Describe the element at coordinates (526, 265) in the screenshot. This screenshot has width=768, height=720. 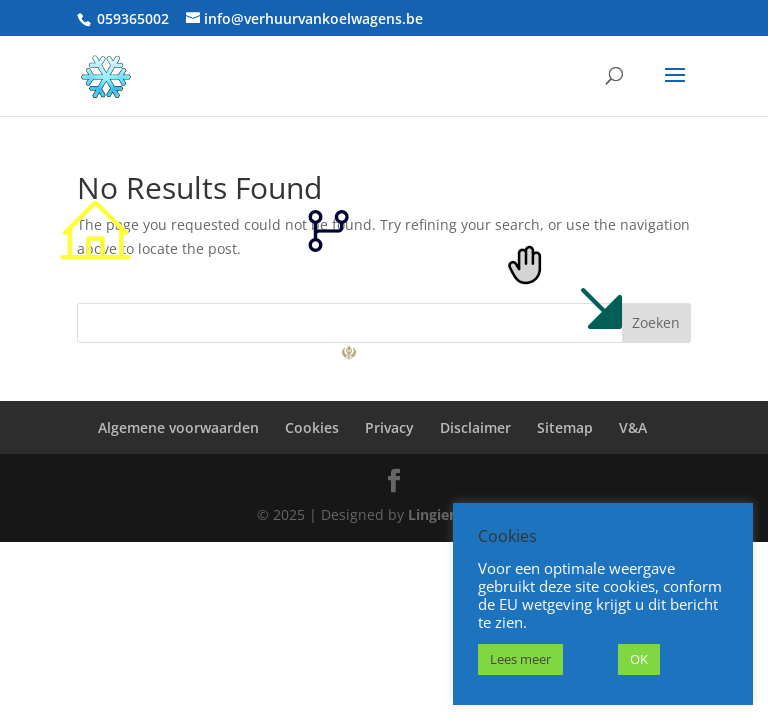
I see `stop or pause an action` at that location.